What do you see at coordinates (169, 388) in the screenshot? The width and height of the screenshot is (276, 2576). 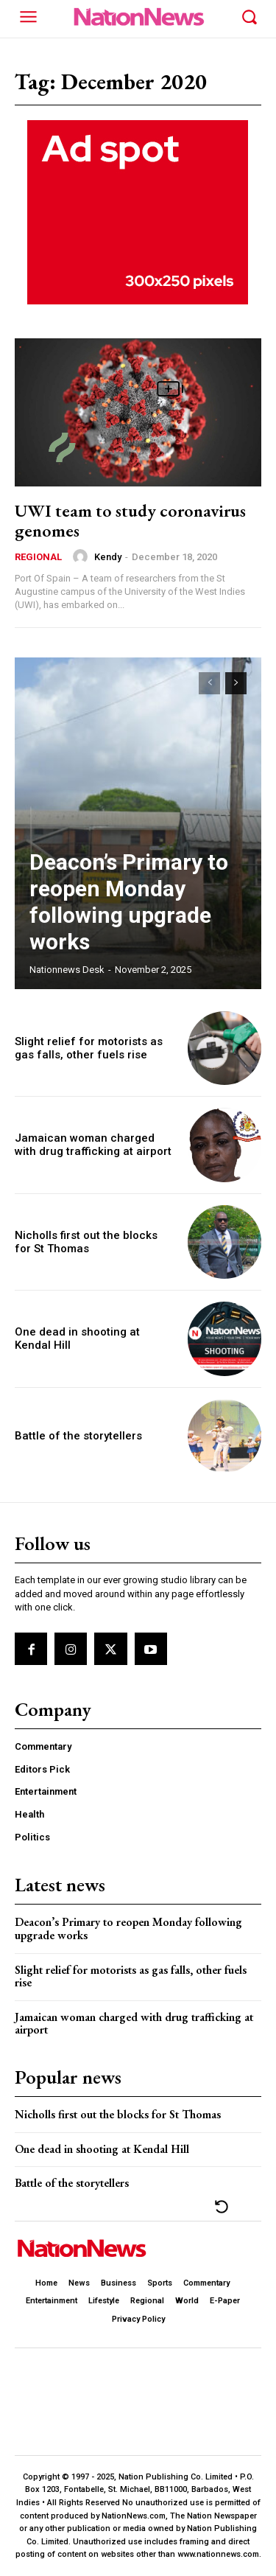 I see `add or extend battery life` at bounding box center [169, 388].